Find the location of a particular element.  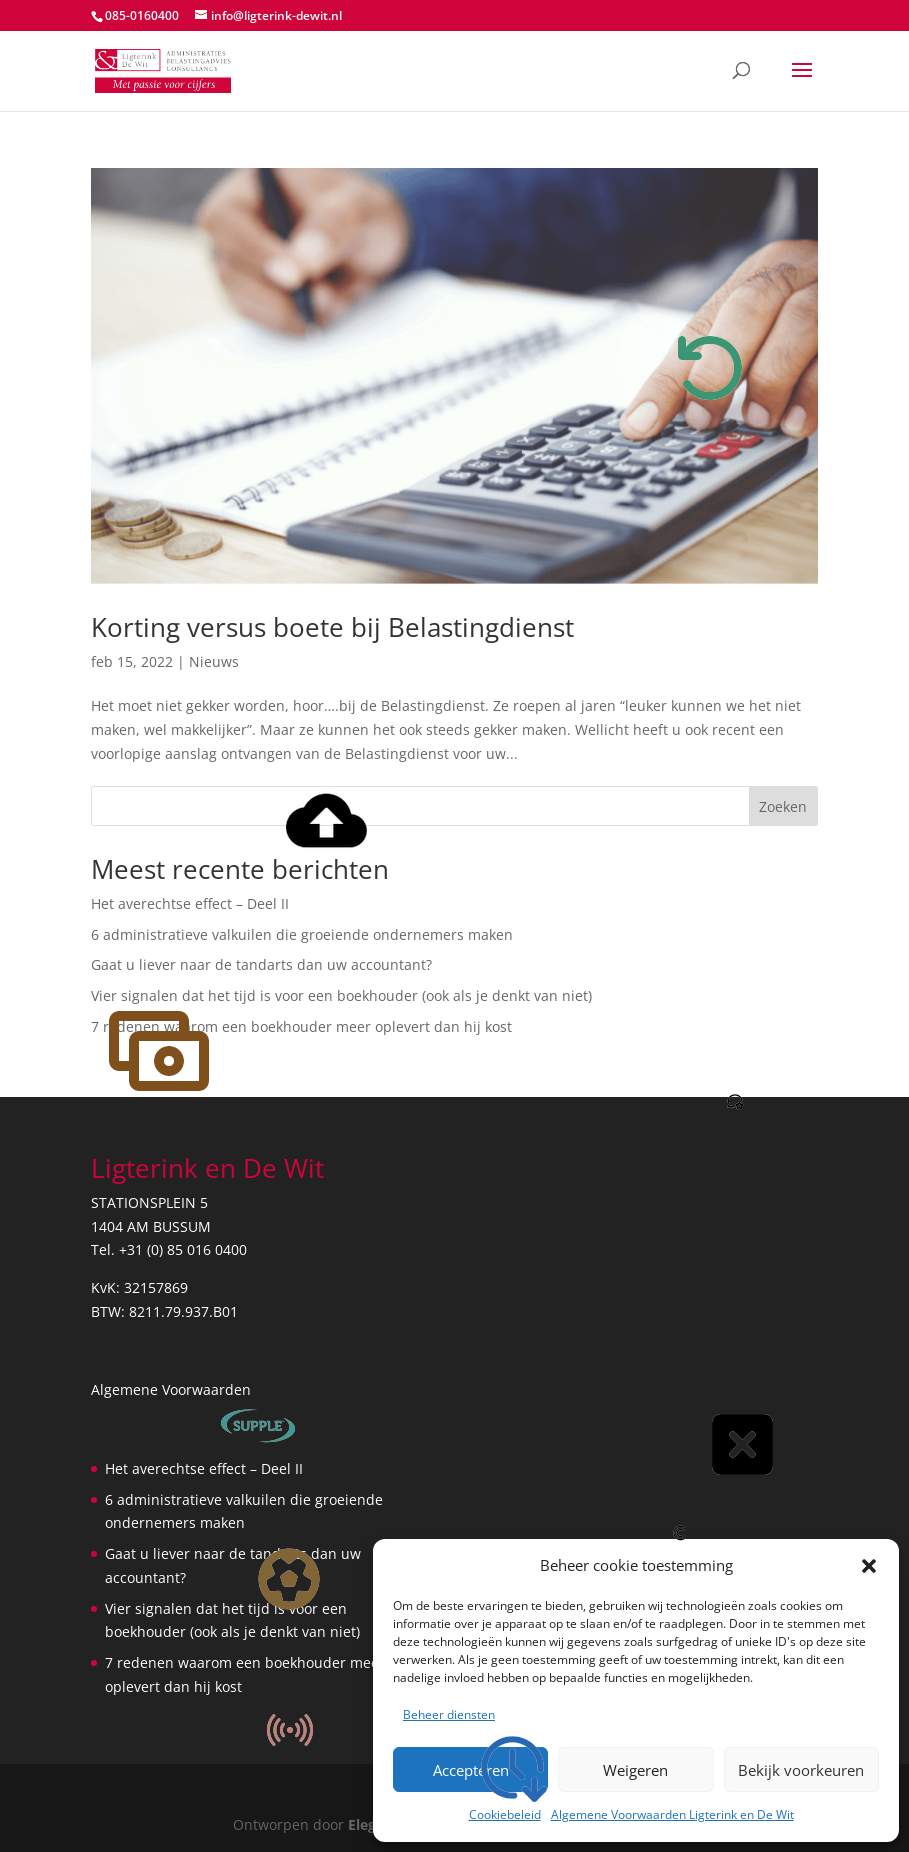

access sports or soccer-related content is located at coordinates (289, 1579).